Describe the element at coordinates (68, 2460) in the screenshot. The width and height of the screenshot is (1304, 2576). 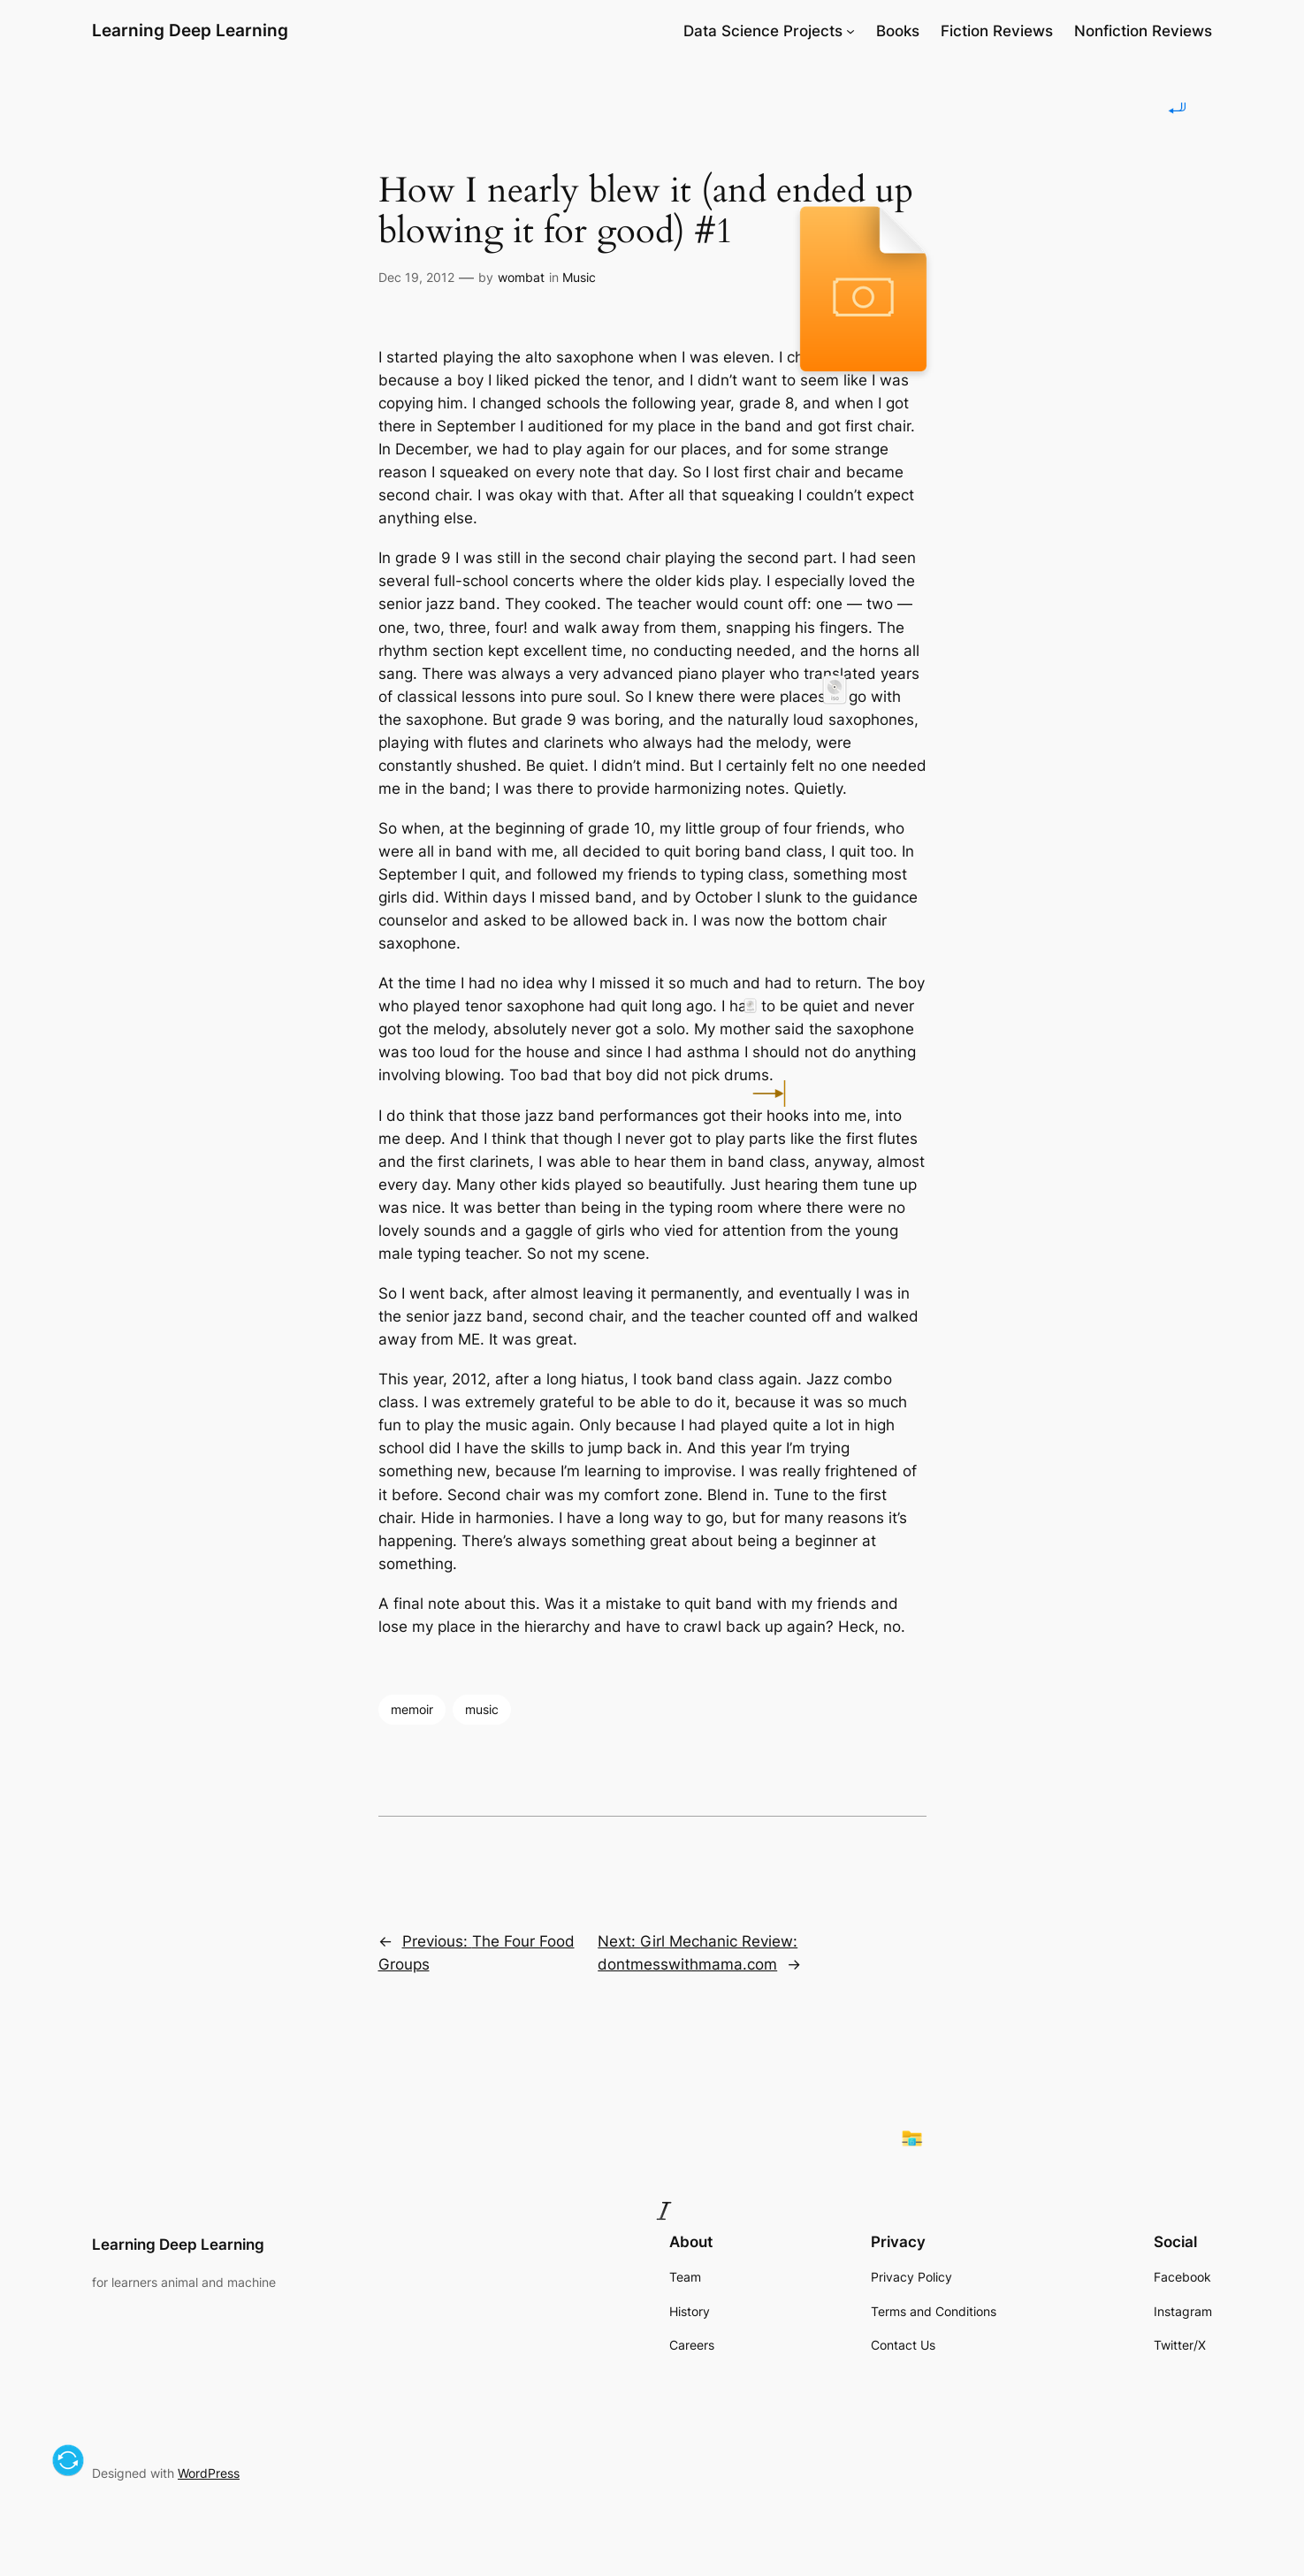
I see `indicates file is syncing with shared folder` at that location.